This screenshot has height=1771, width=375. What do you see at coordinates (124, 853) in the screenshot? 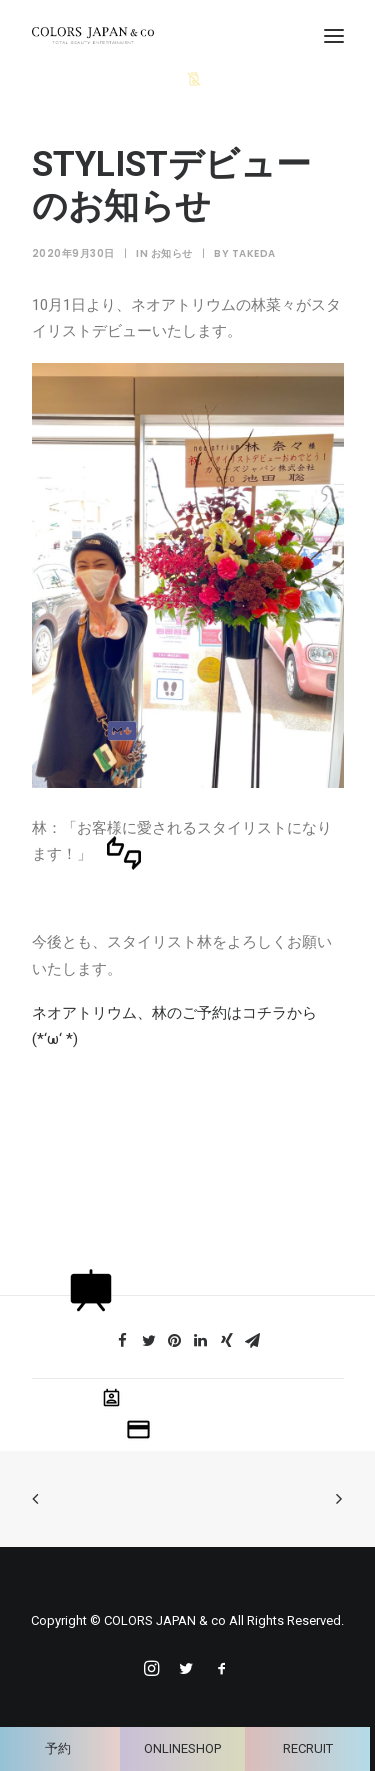
I see `rate or provide feedback` at bounding box center [124, 853].